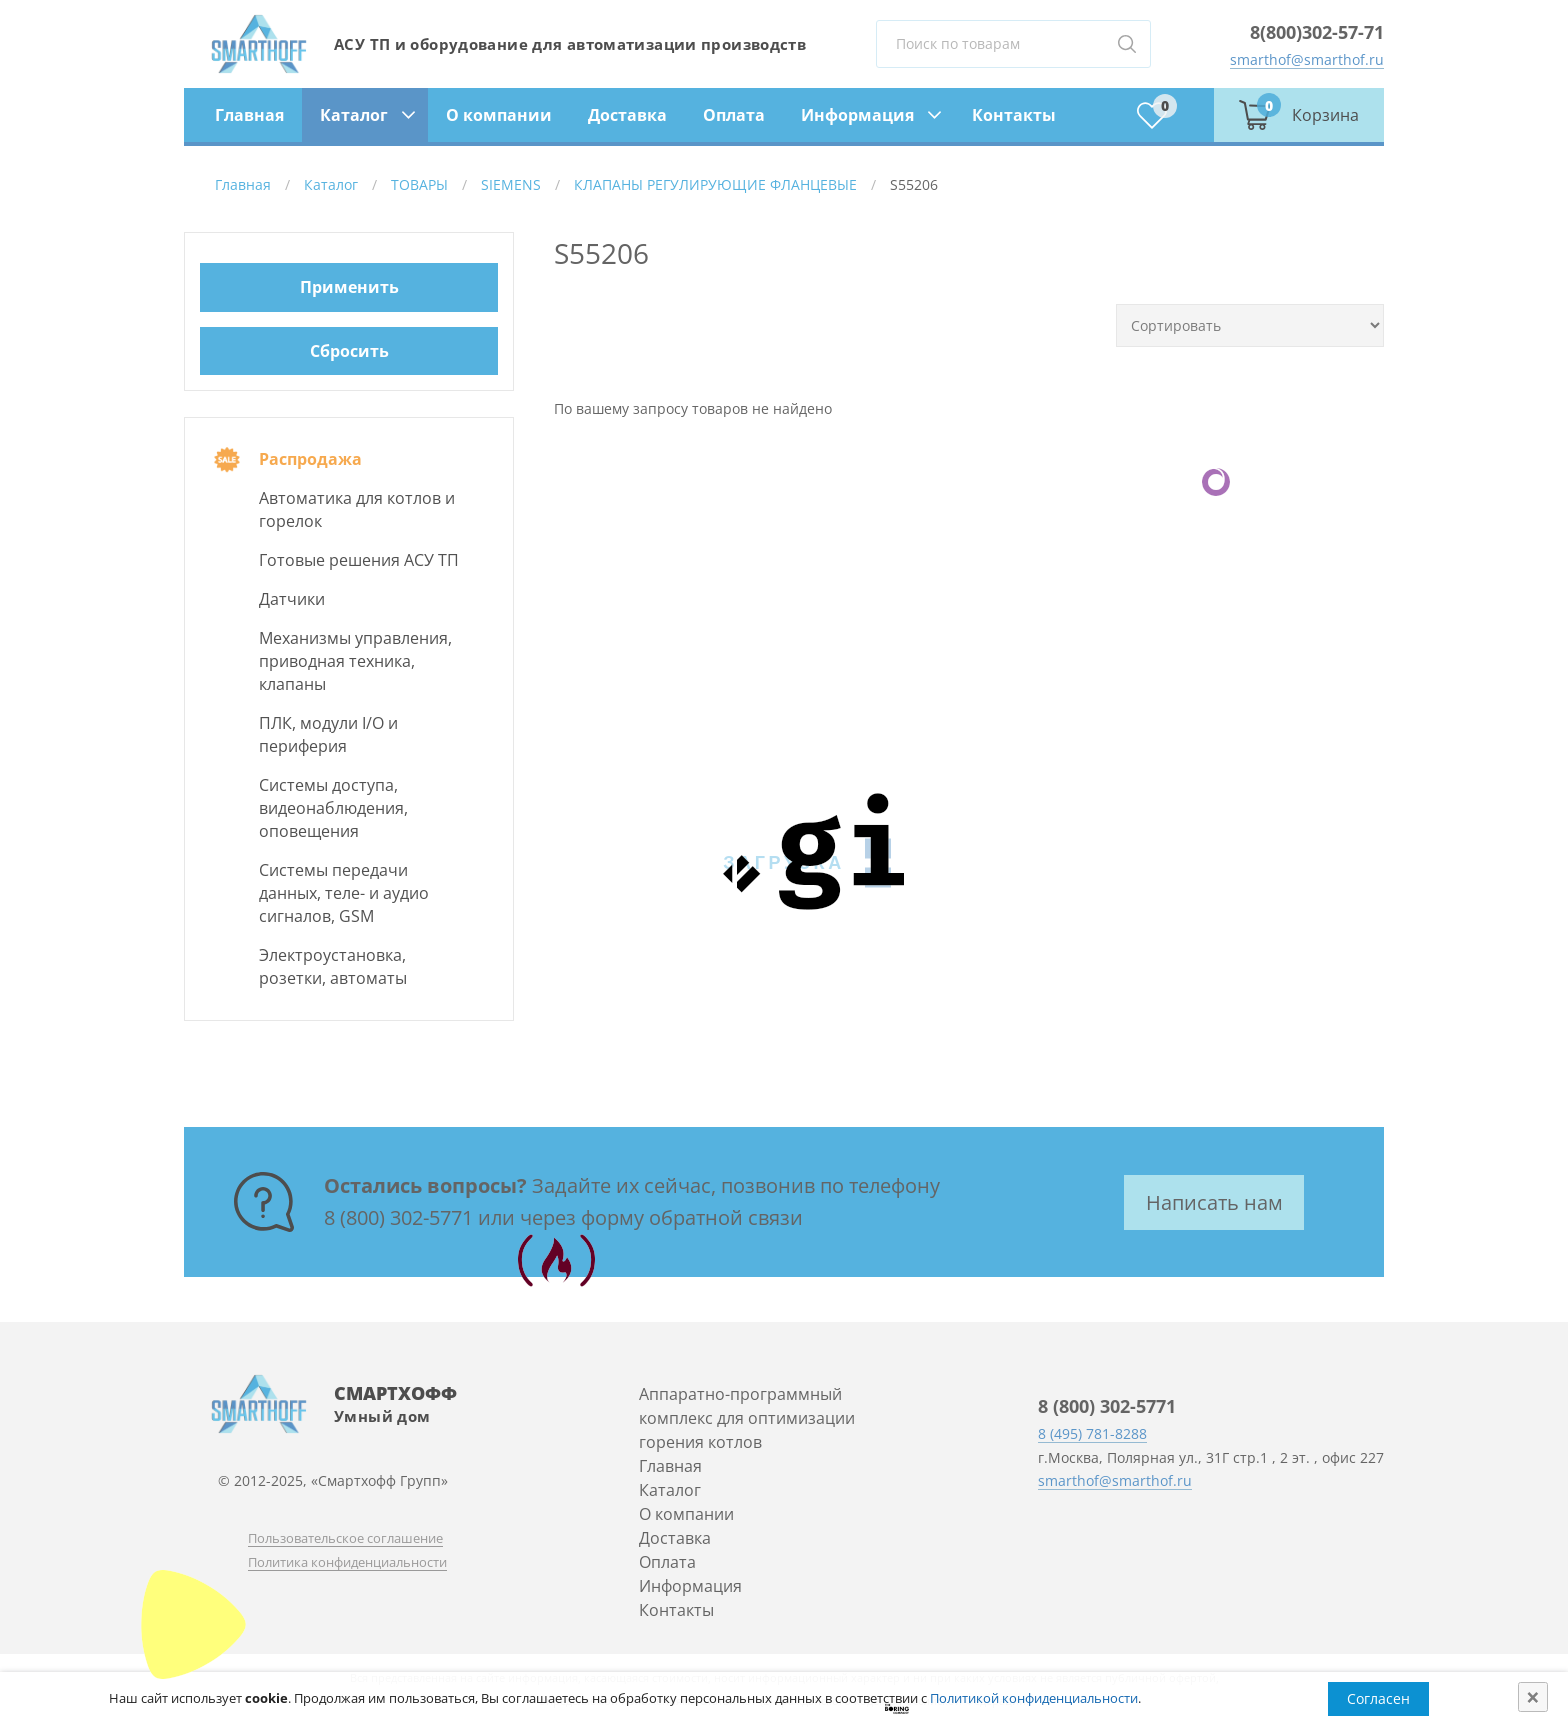  Describe the element at coordinates (897, 1709) in the screenshot. I see `the boring company logo` at that location.